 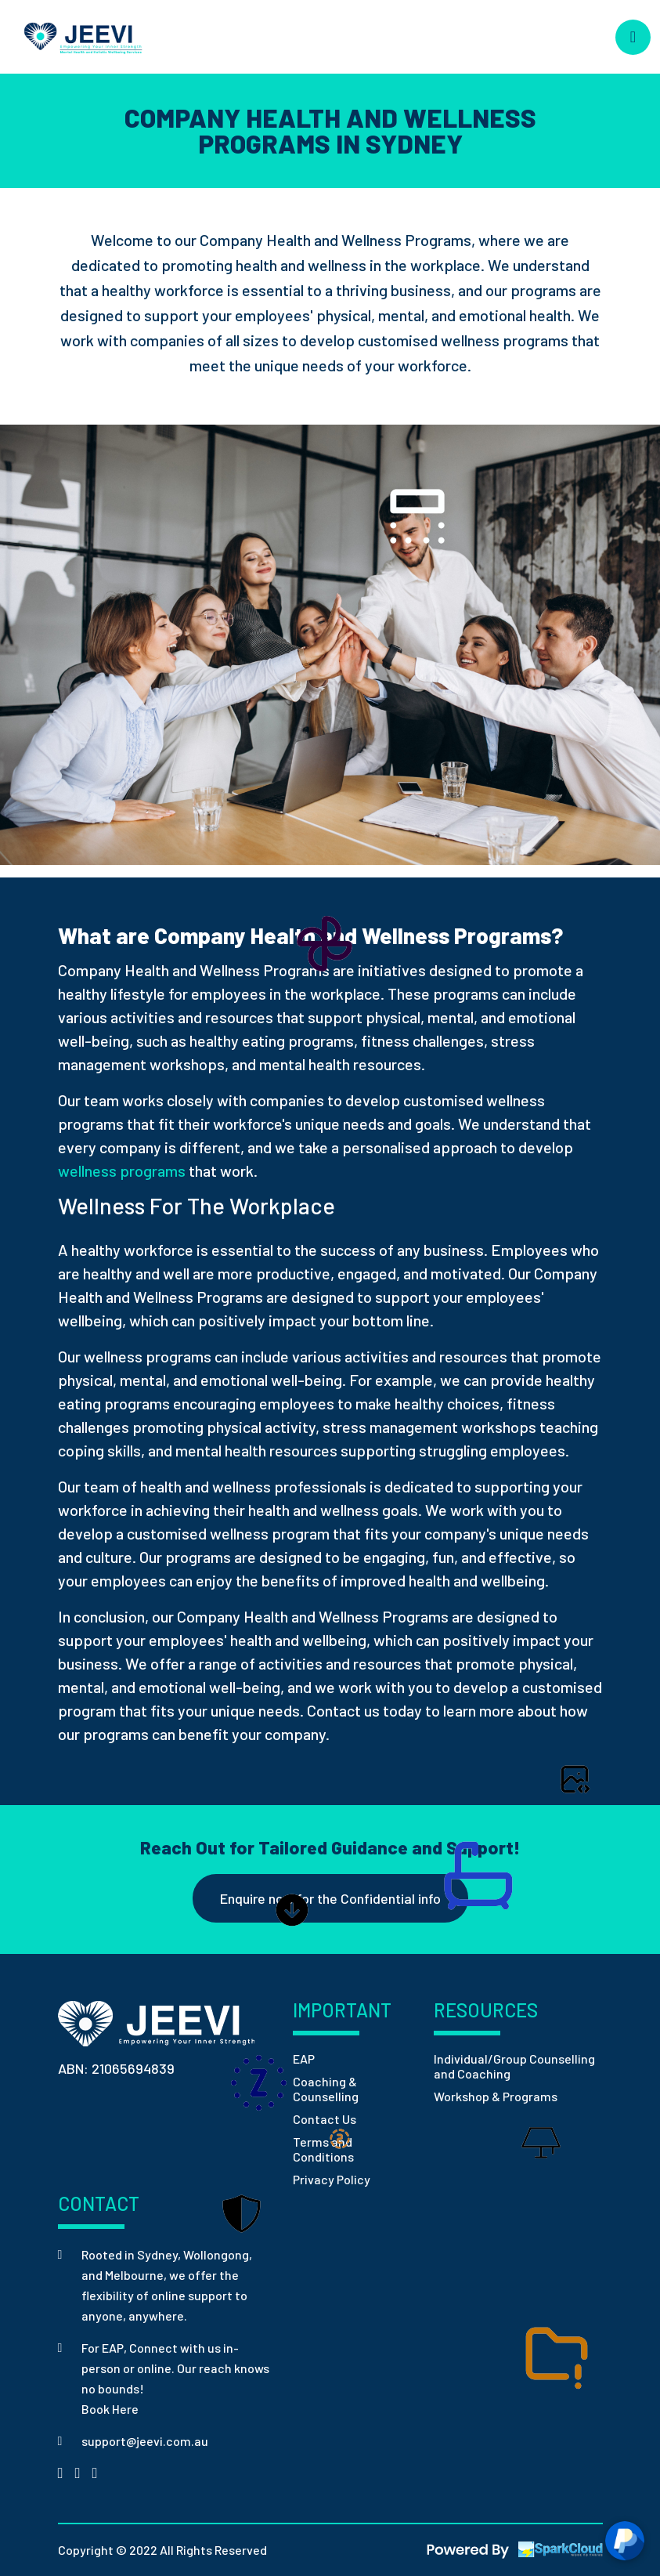 What do you see at coordinates (557, 2355) in the screenshot?
I see `folder contains items requiring attention` at bounding box center [557, 2355].